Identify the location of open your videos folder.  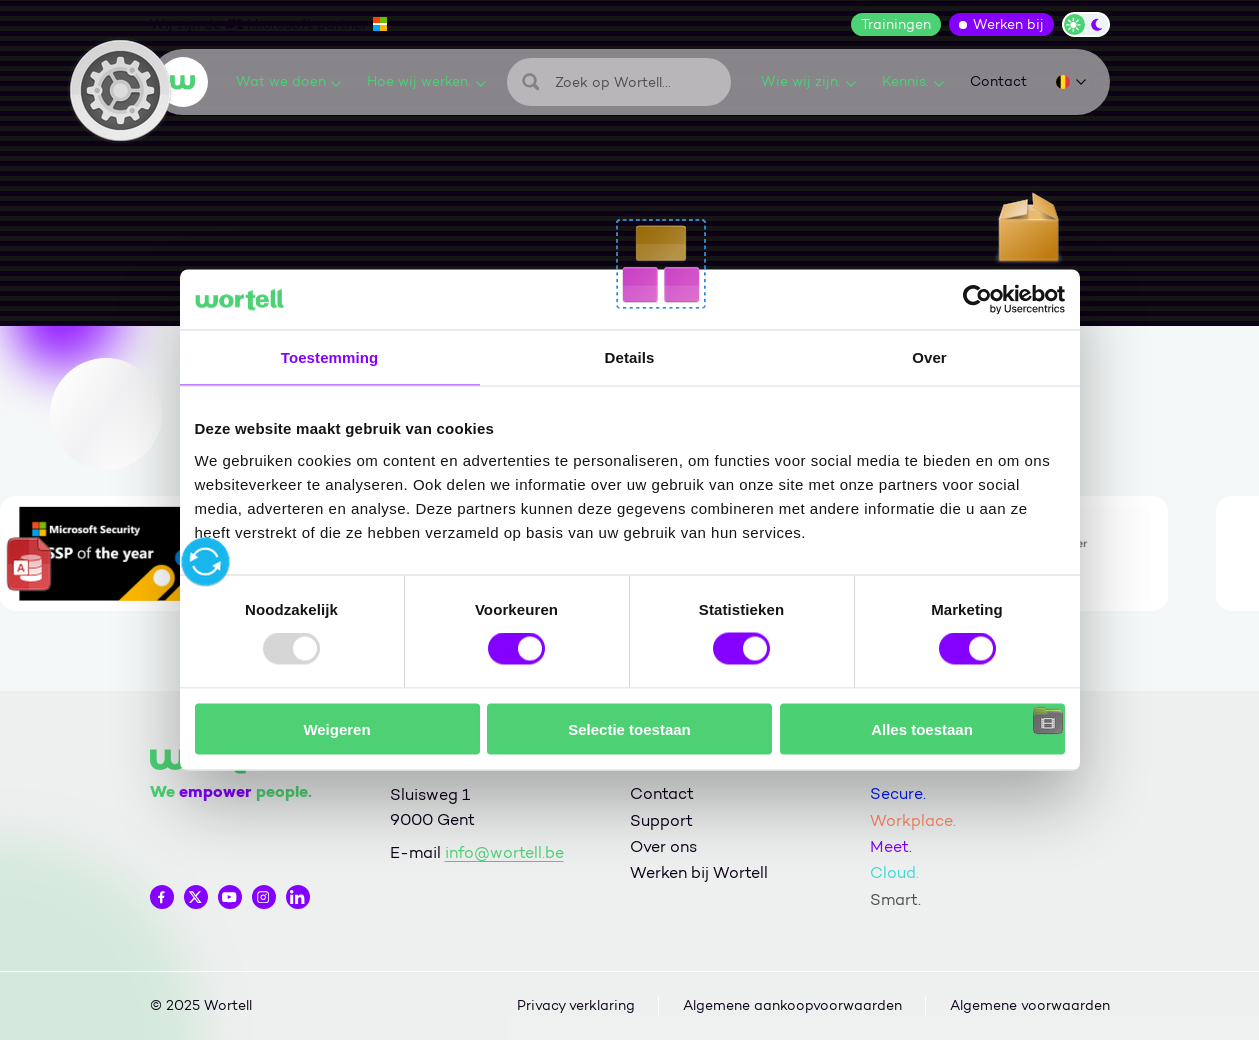
(1048, 720).